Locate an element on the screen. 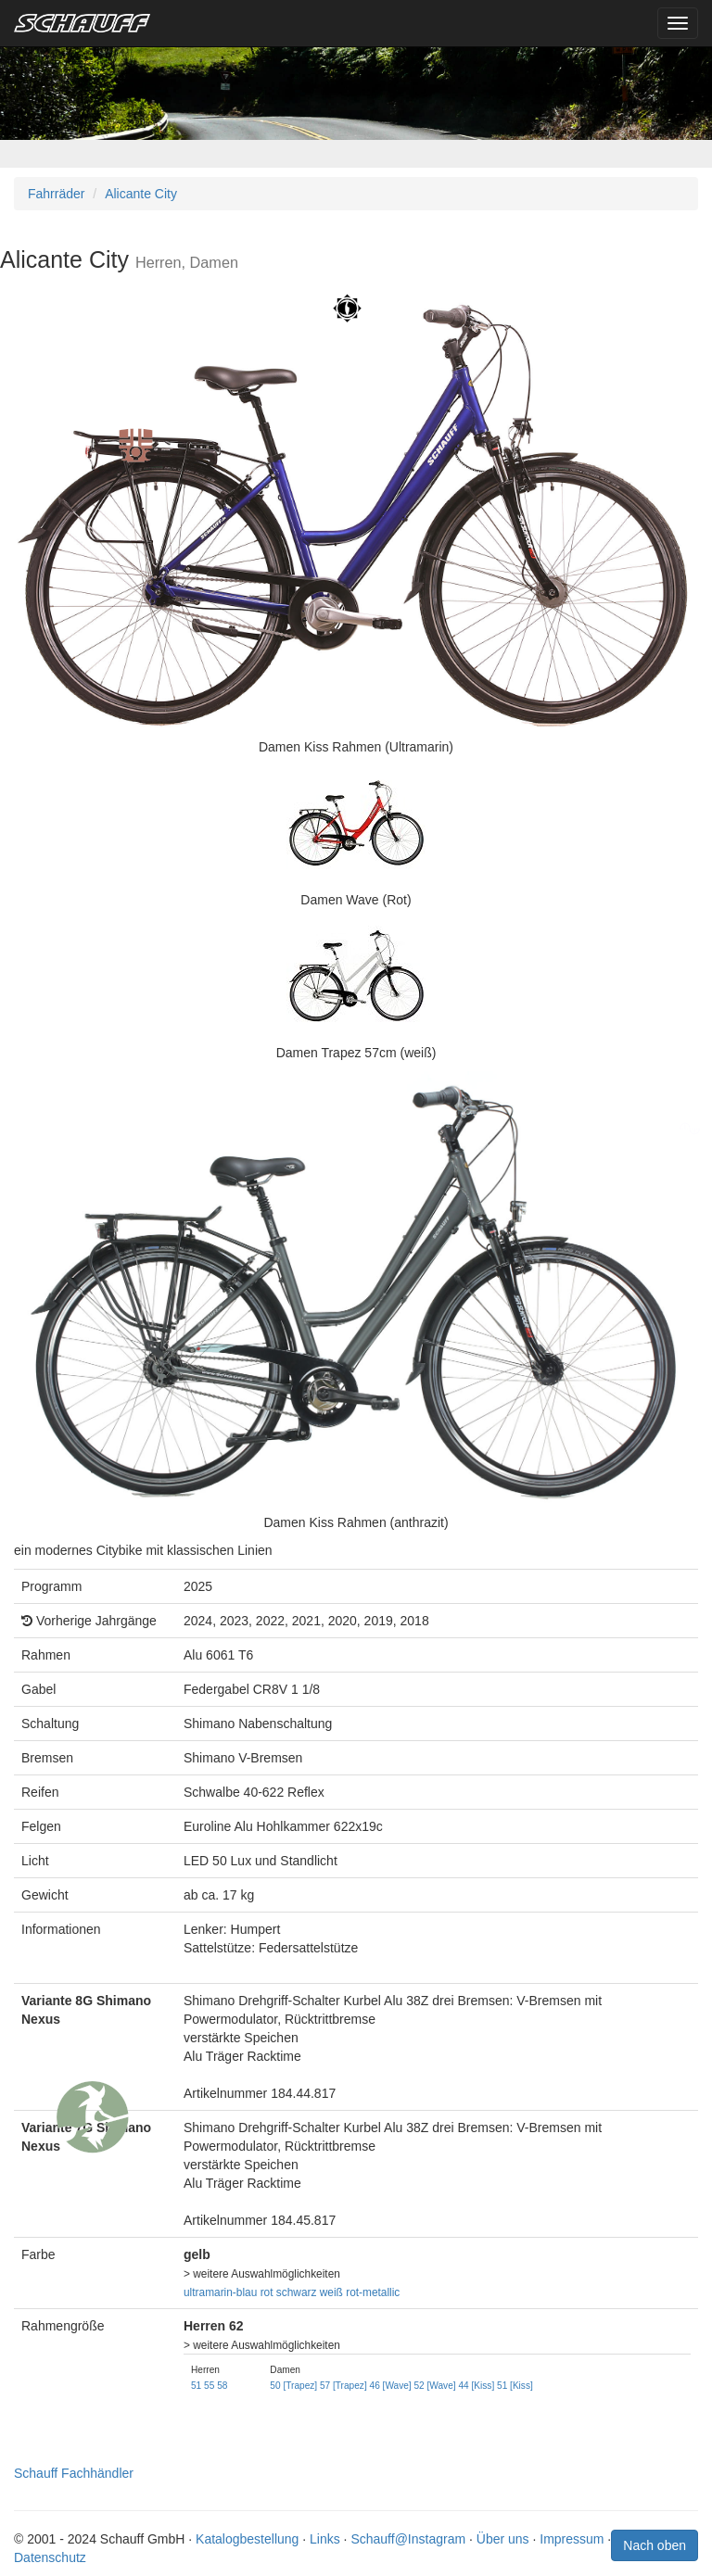 The width and height of the screenshot is (712, 2576). engine or motor settings is located at coordinates (135, 445).